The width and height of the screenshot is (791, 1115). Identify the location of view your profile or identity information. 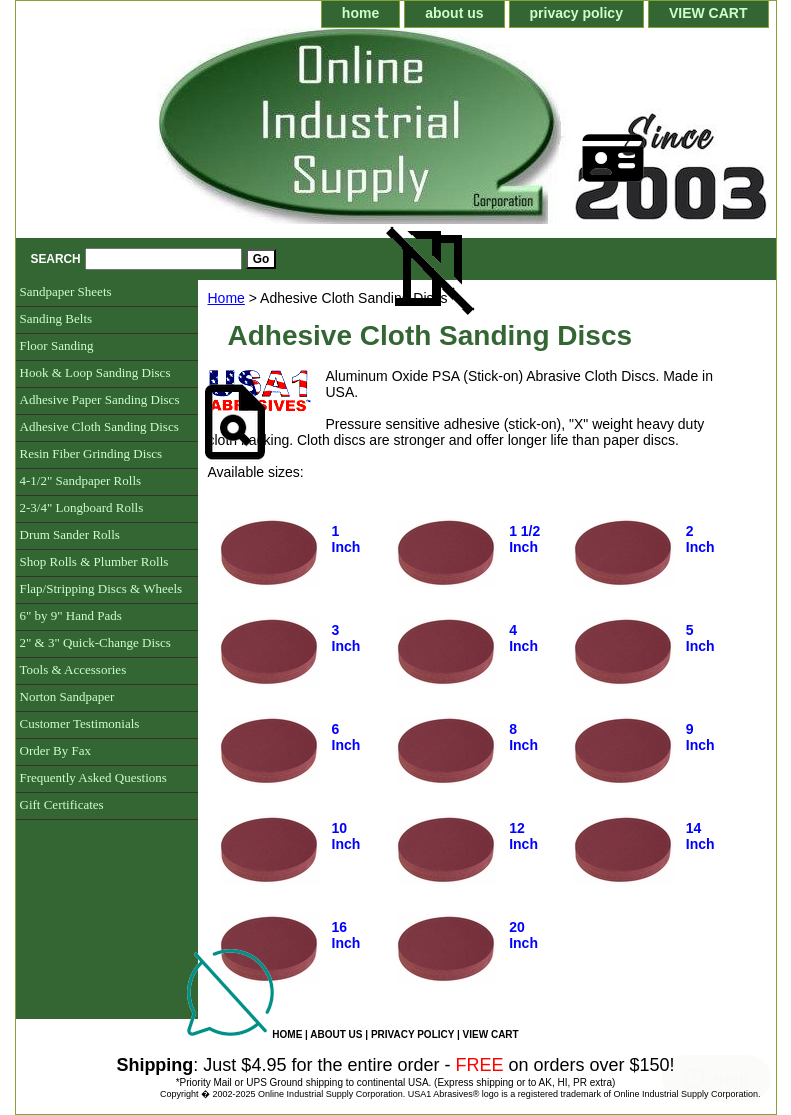
(613, 158).